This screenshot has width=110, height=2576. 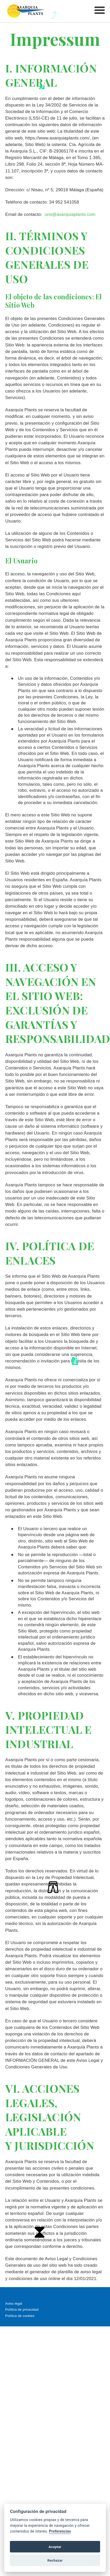 What do you see at coordinates (53, 1887) in the screenshot?
I see `browse pants or bottoms in a clothing app` at bounding box center [53, 1887].